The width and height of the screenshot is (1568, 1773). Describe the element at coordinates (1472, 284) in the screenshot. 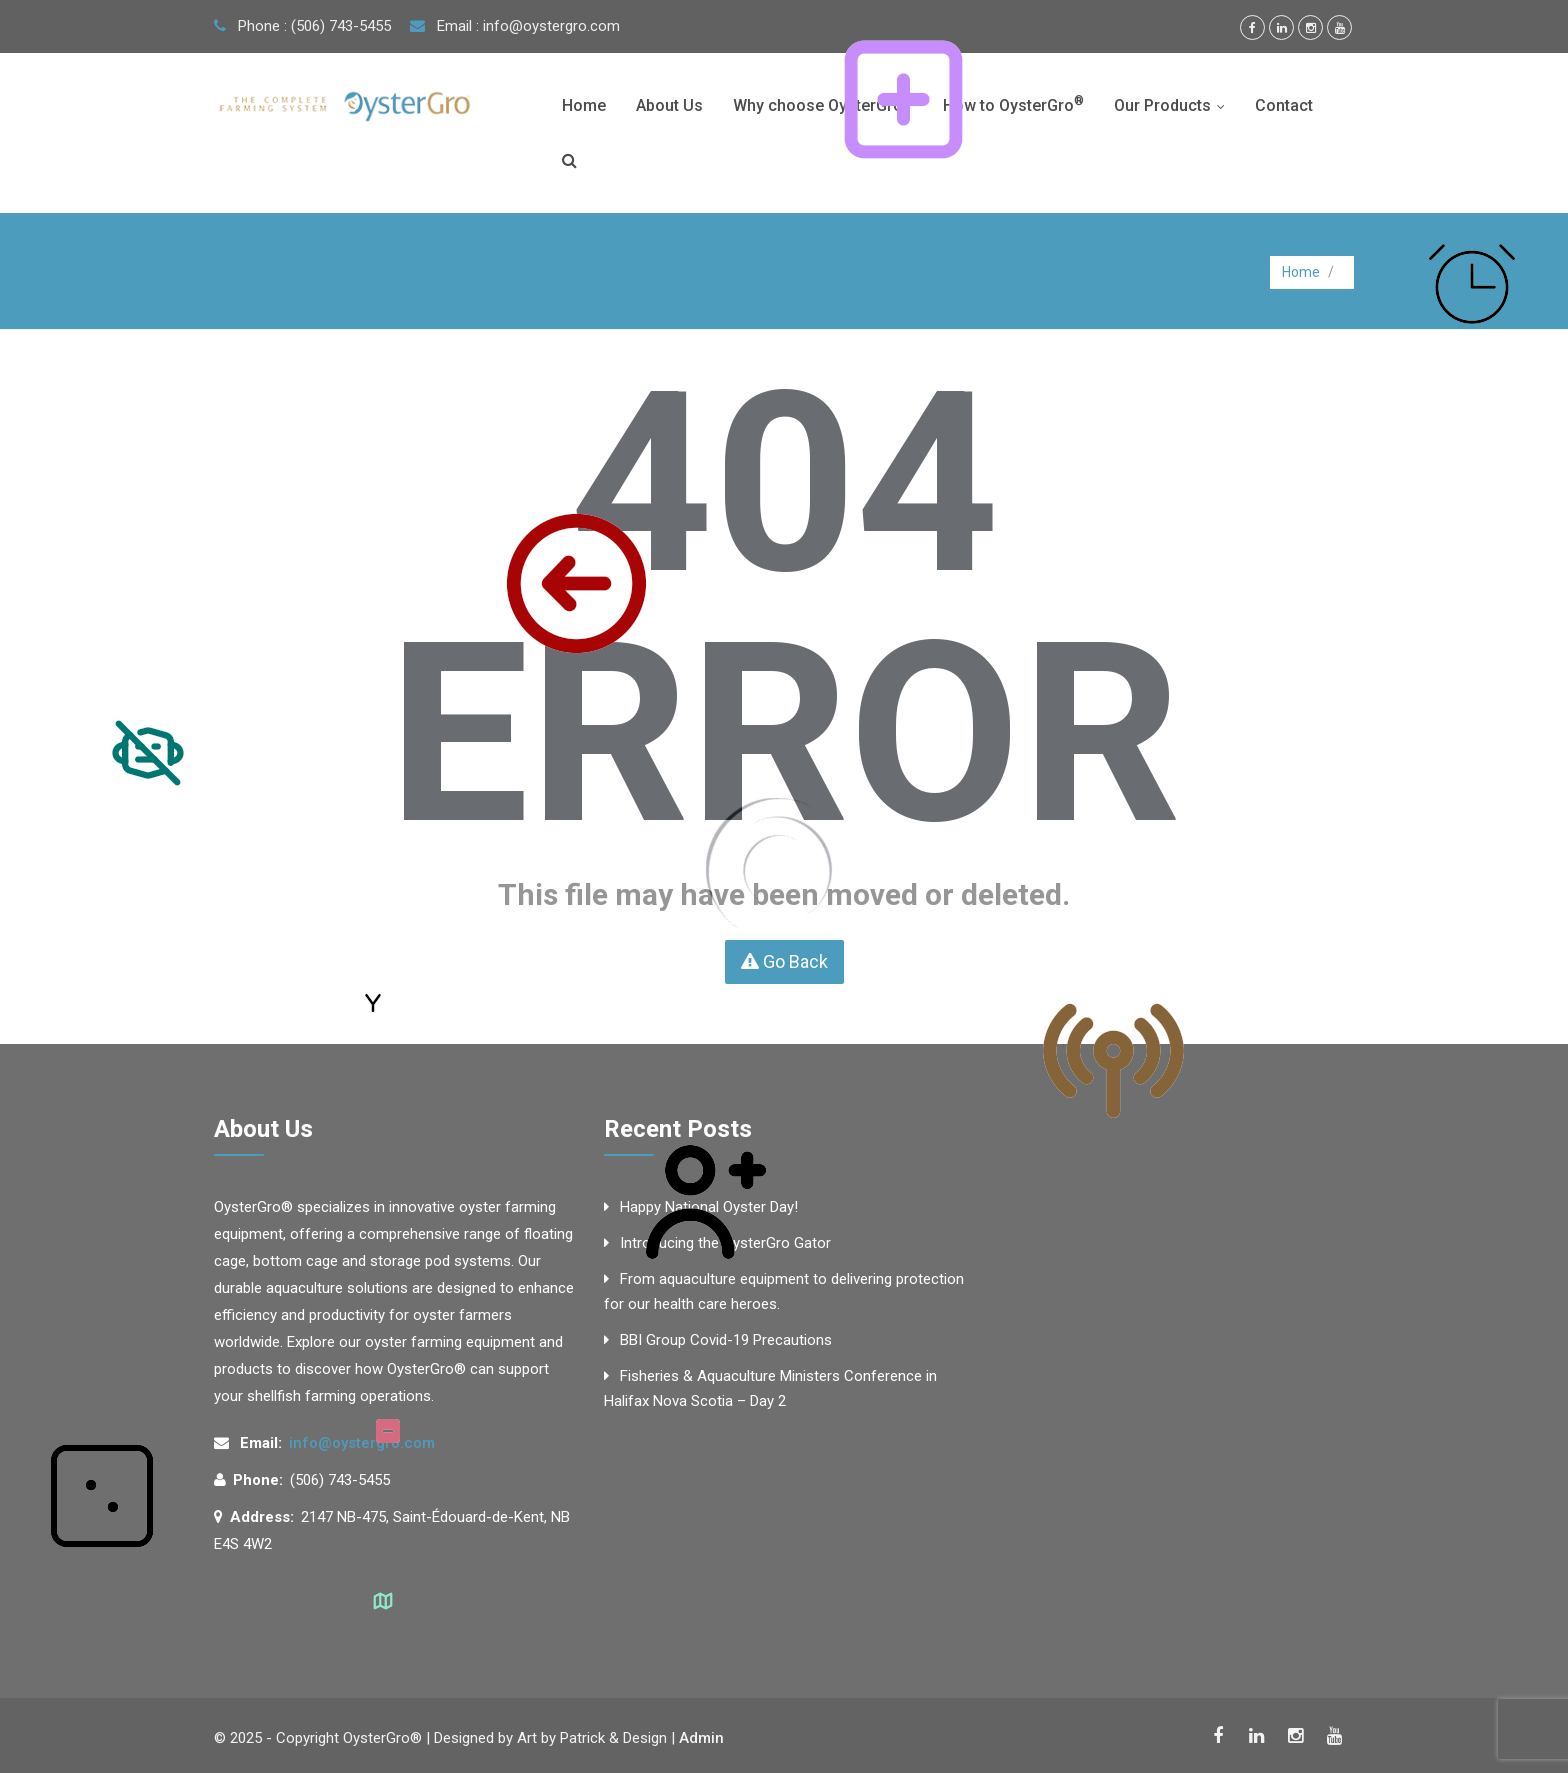

I see `set or manage alarms` at that location.